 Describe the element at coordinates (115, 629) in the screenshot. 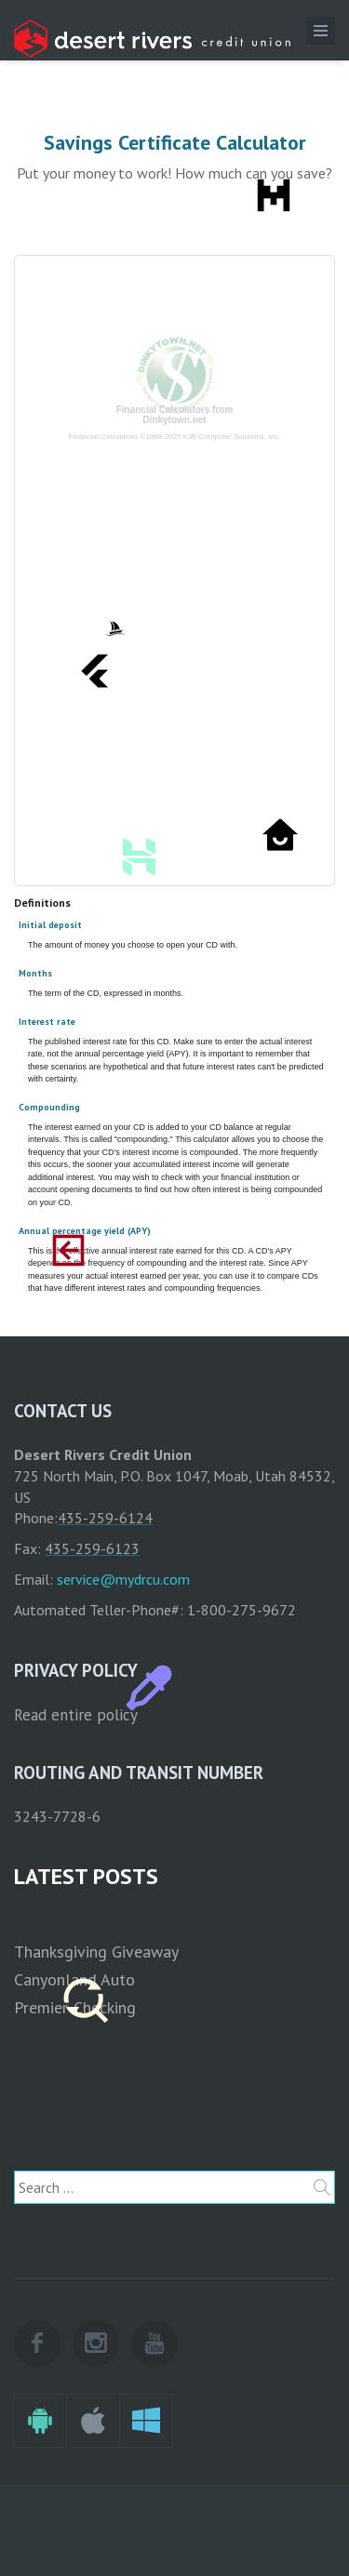

I see `open phpMyAdmin database management tool` at that location.